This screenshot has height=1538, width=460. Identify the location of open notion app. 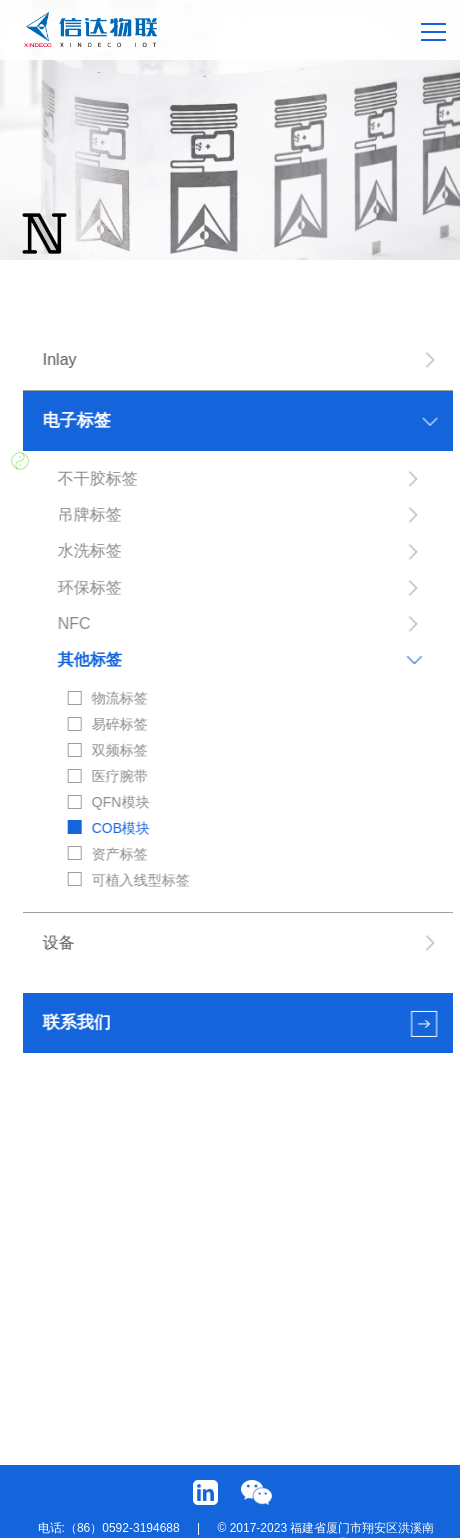
(44, 233).